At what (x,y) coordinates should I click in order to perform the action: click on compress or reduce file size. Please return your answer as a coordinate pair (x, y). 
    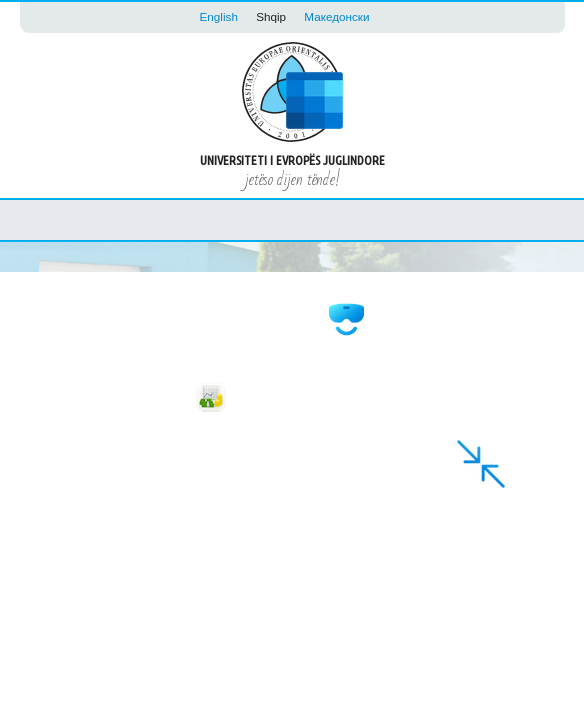
    Looking at the image, I should click on (481, 464).